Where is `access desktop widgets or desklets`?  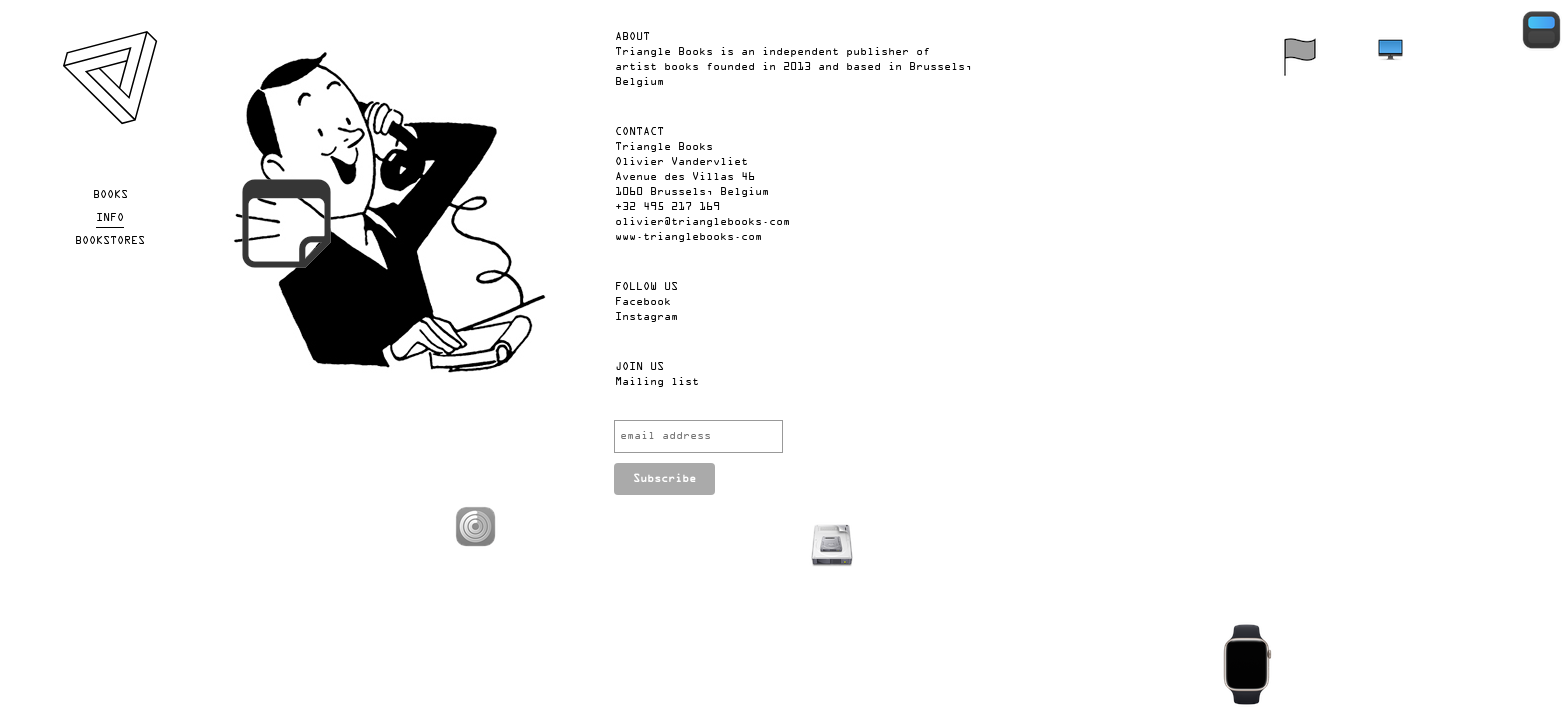
access desktop widgets or desklets is located at coordinates (286, 223).